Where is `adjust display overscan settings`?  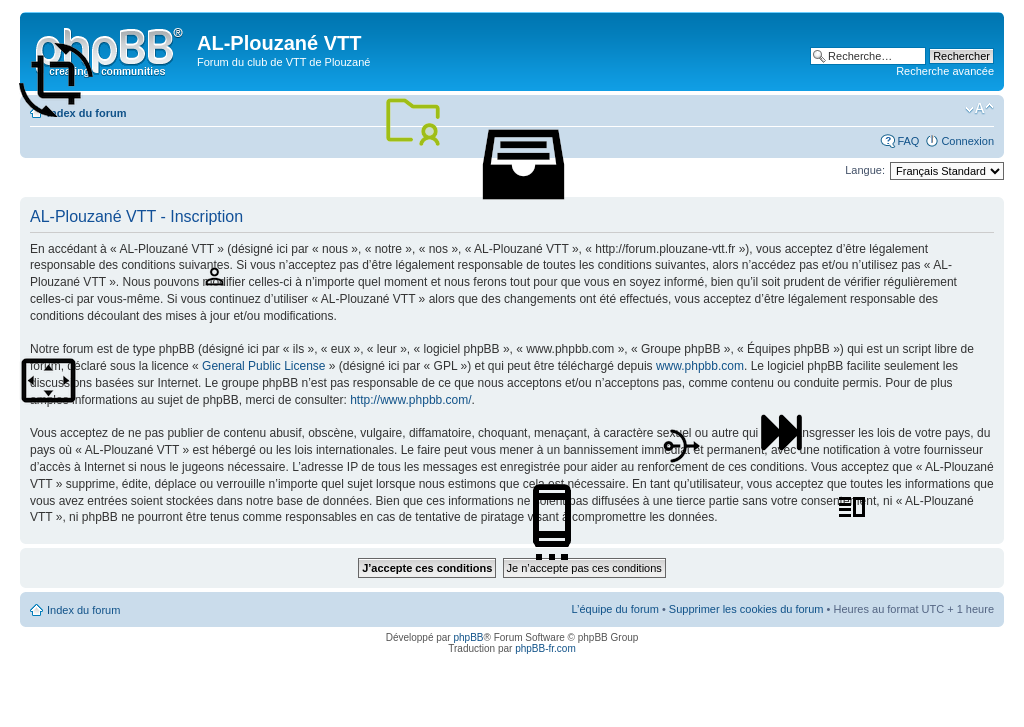
adjust display overscan settings is located at coordinates (48, 380).